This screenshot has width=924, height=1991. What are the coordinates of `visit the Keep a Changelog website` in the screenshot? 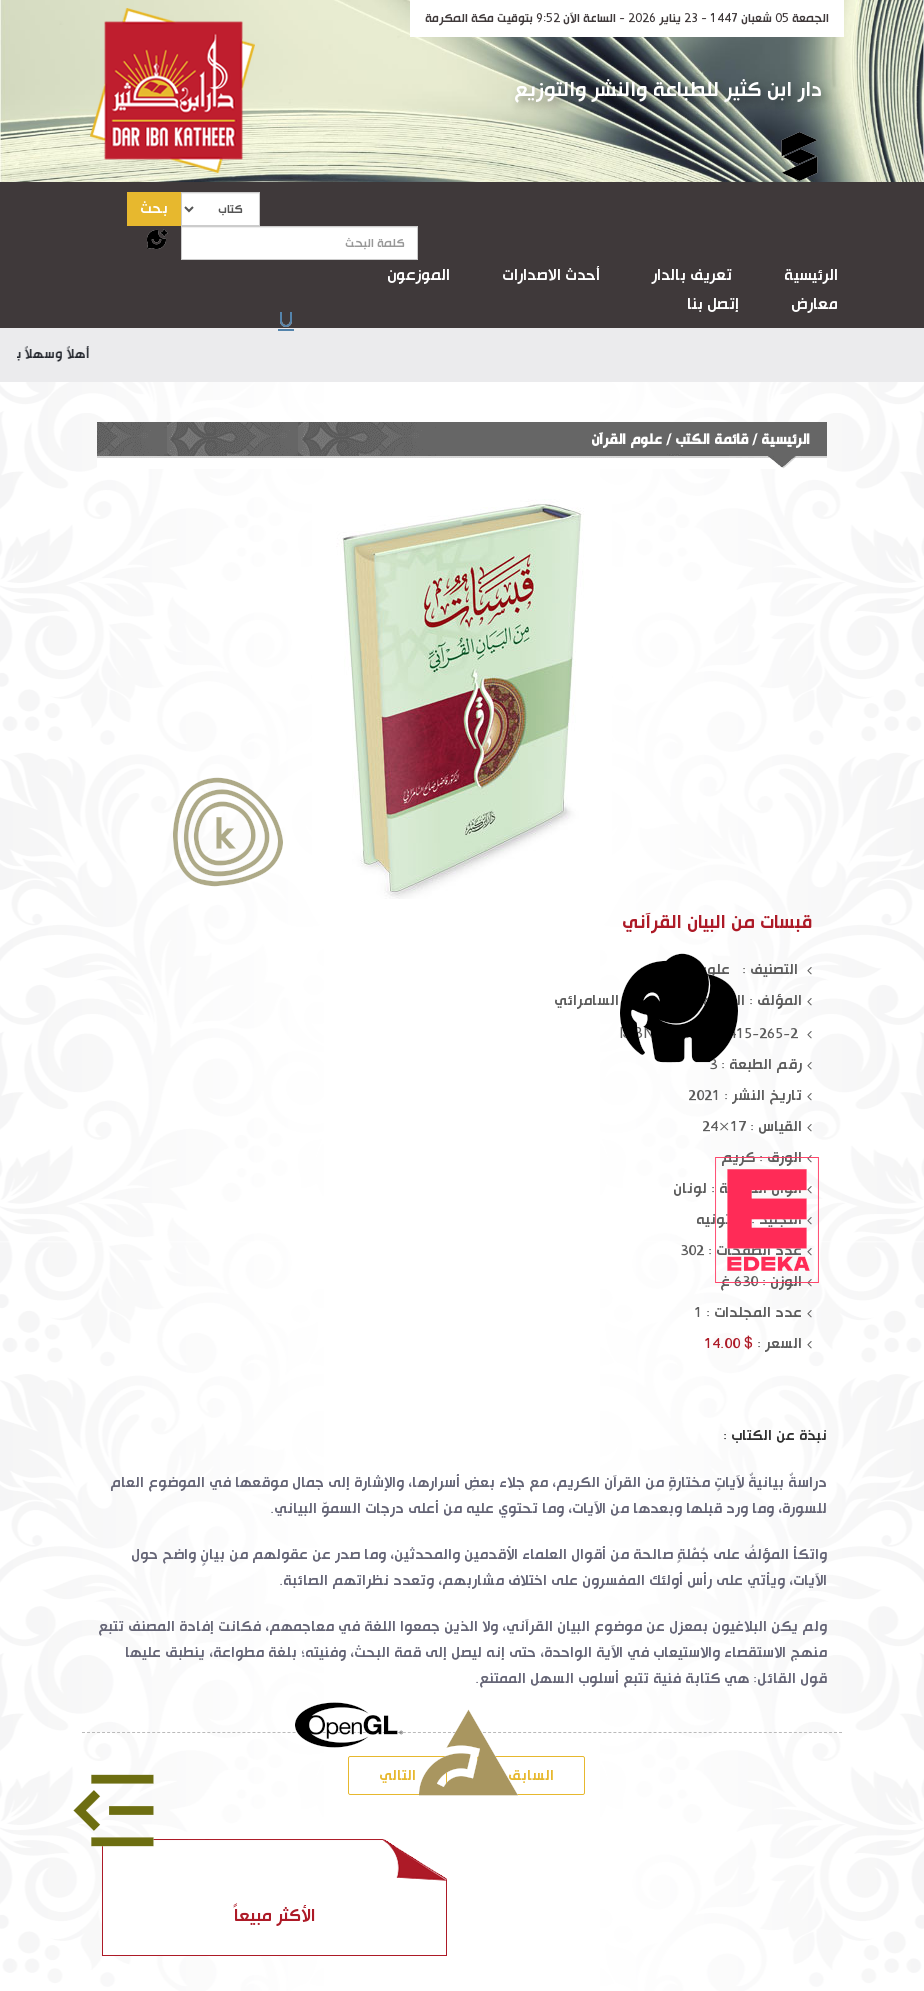 It's located at (228, 832).